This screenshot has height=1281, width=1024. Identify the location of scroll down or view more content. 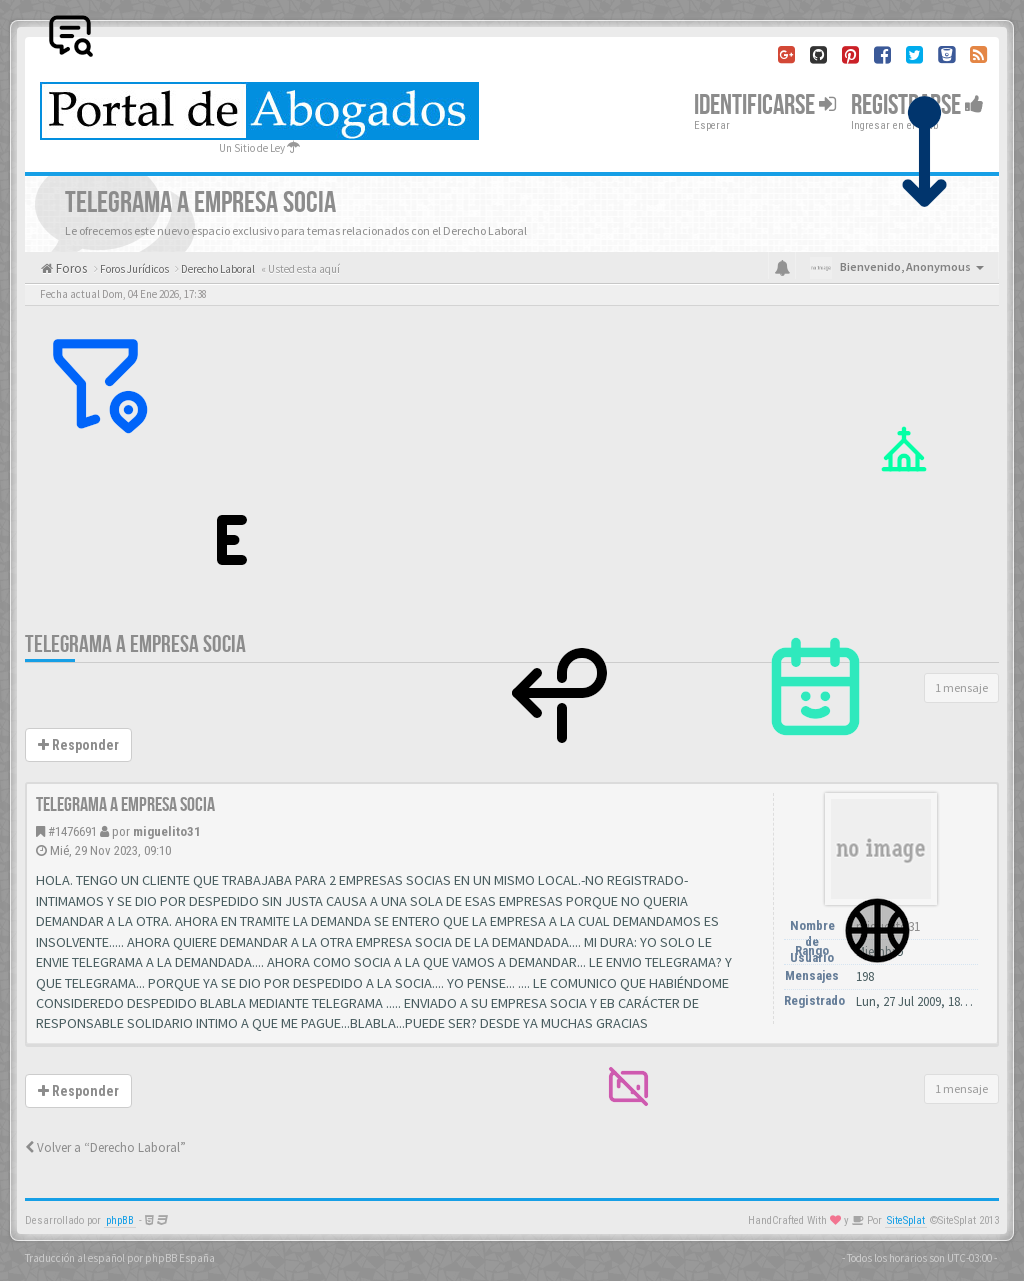
(924, 151).